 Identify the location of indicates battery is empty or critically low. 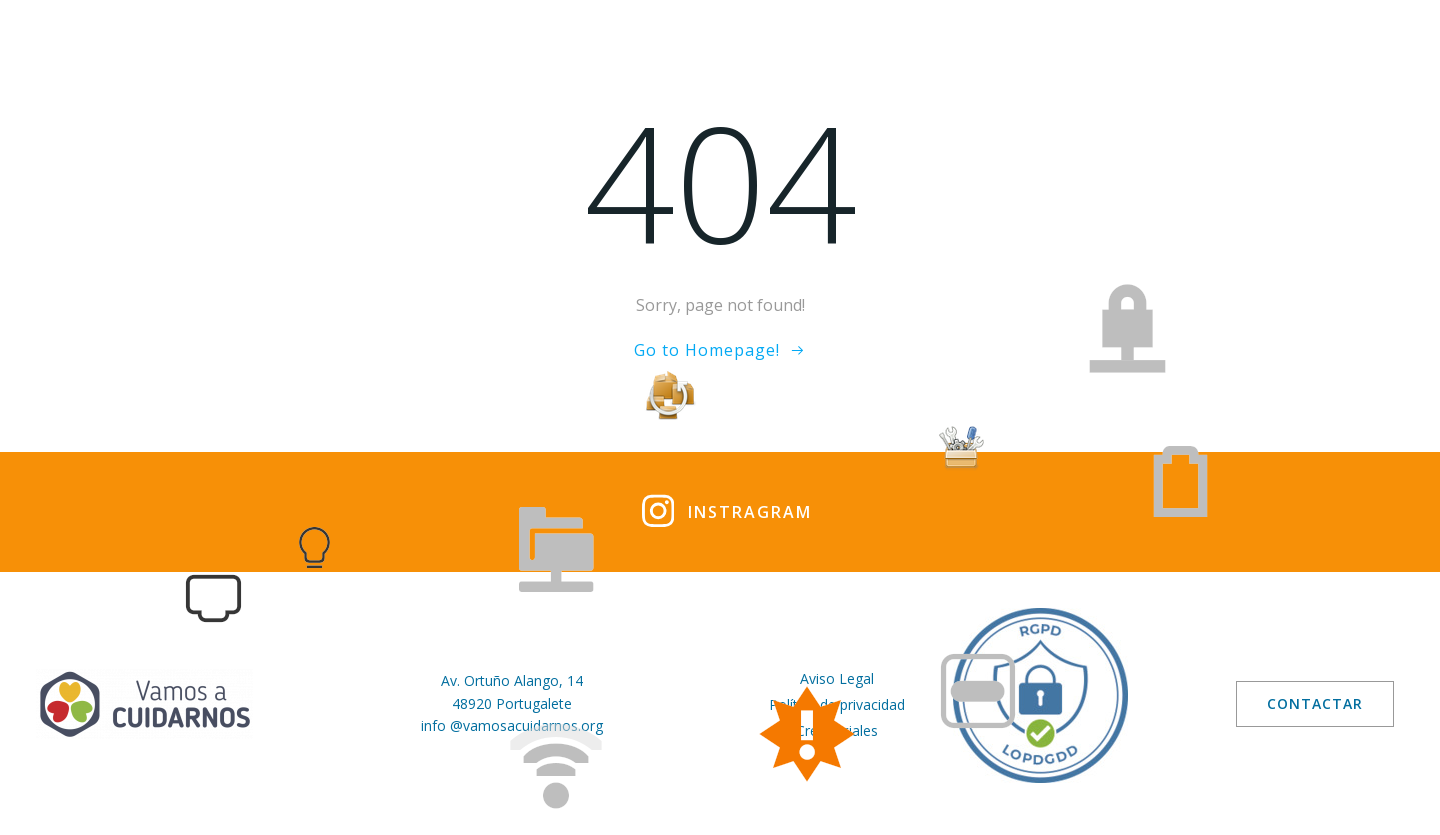
(1180, 481).